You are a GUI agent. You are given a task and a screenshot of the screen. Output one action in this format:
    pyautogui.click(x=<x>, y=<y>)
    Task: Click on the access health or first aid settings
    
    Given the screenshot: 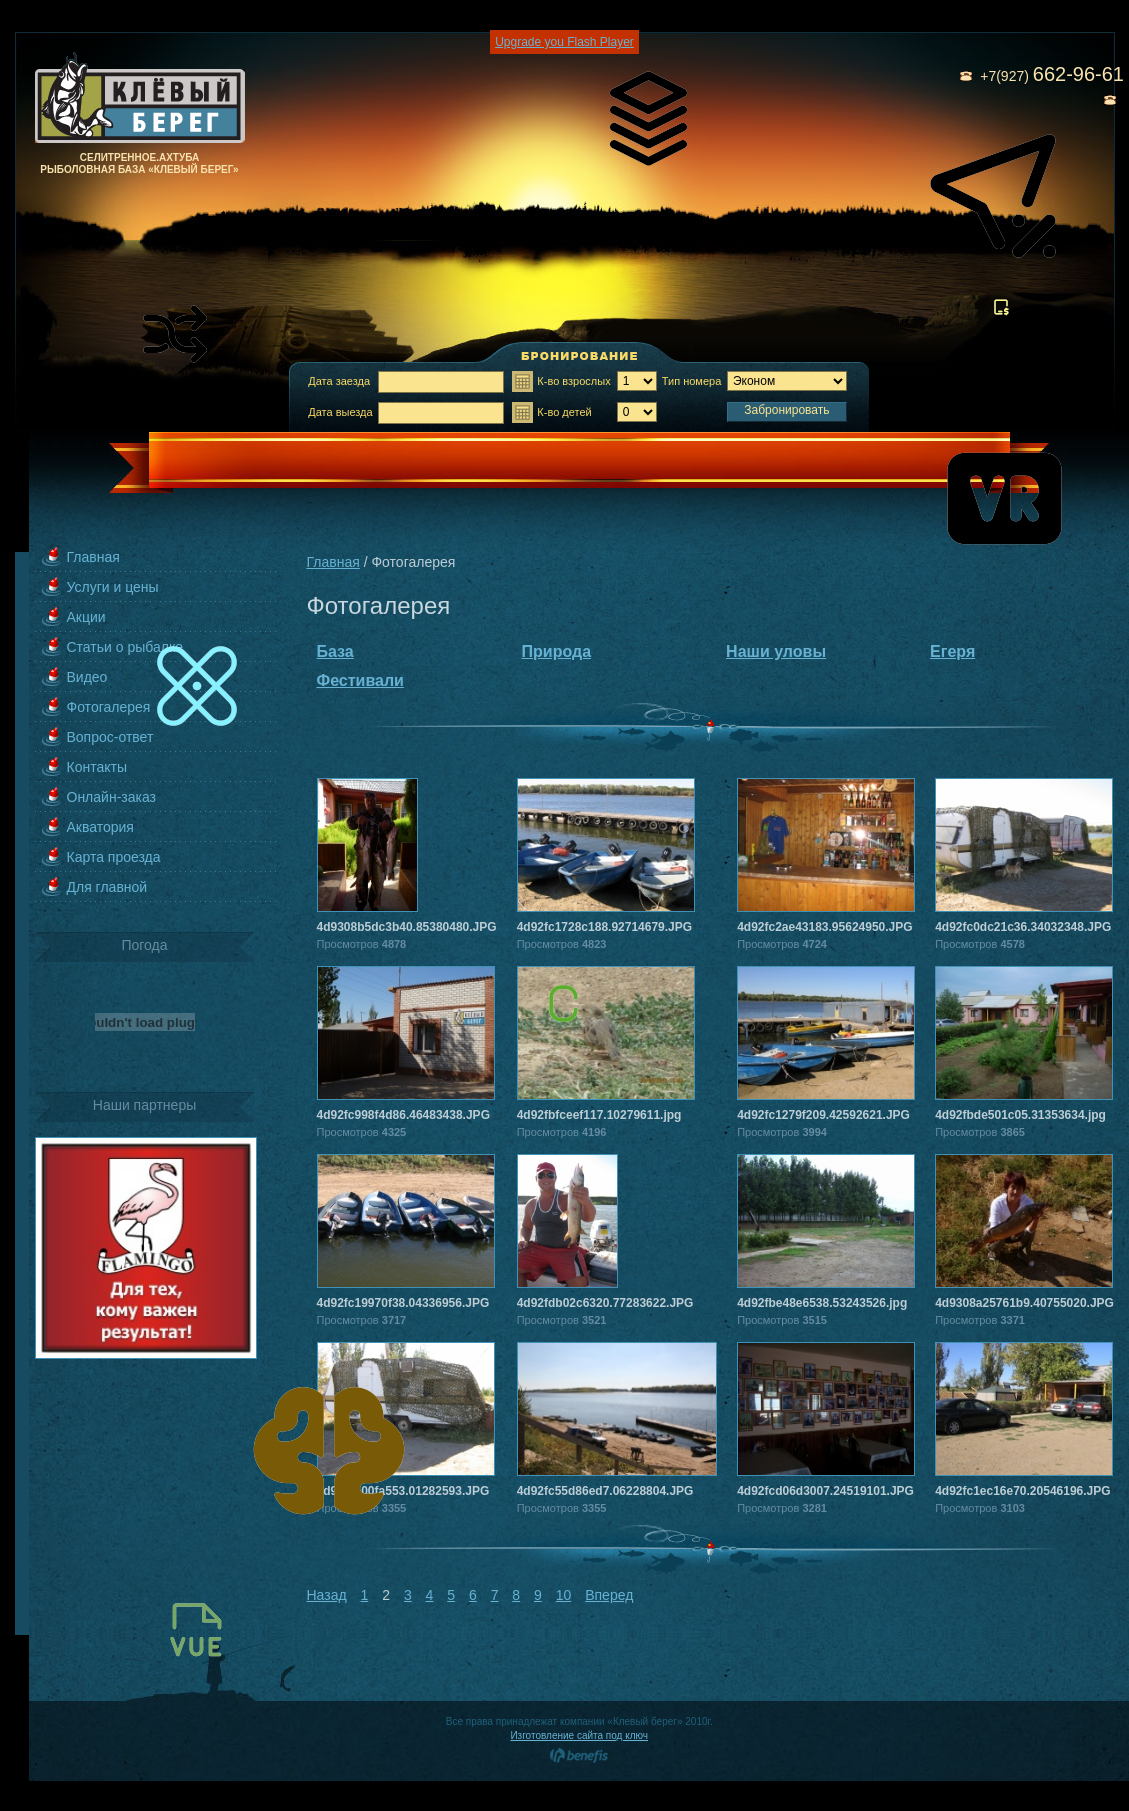 What is the action you would take?
    pyautogui.click(x=197, y=686)
    